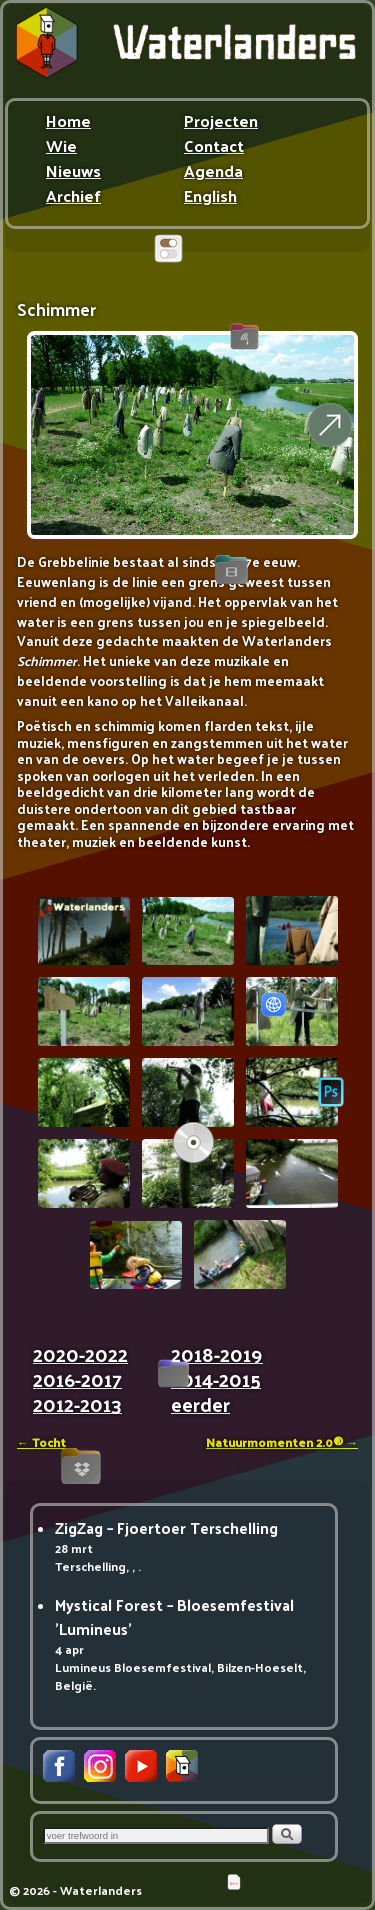  Describe the element at coordinates (193, 1142) in the screenshot. I see `indicates a DVD or optical disc drive` at that location.